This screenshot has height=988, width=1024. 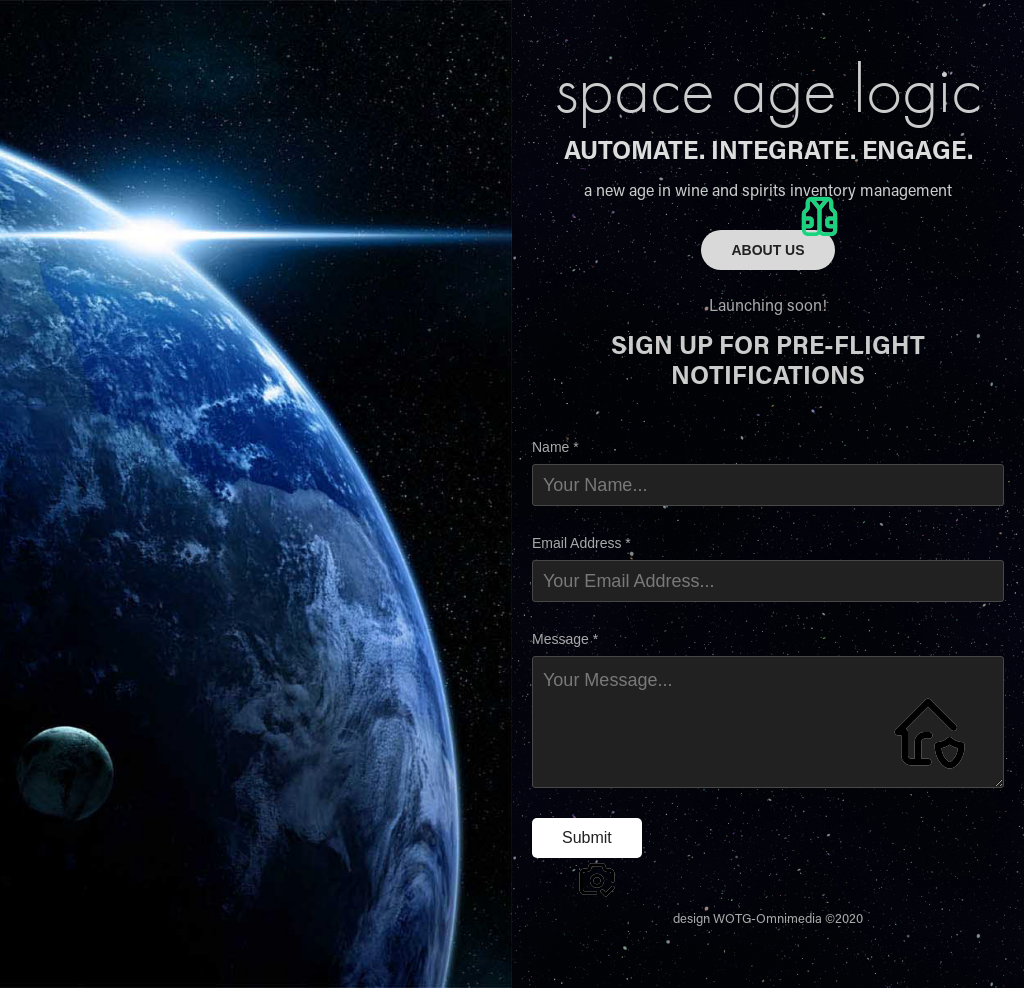 What do you see at coordinates (819, 216) in the screenshot?
I see `view outerwear or jacket options` at bounding box center [819, 216].